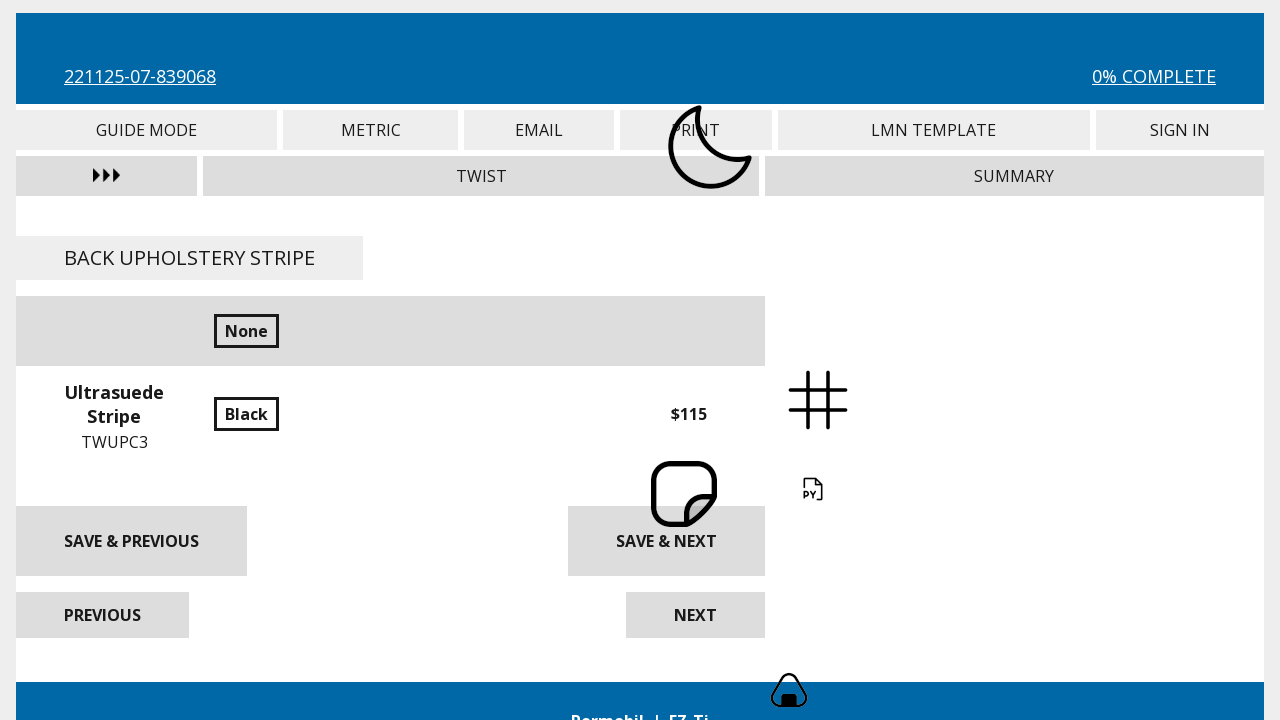 The height and width of the screenshot is (720, 1280). What do you see at coordinates (813, 489) in the screenshot?
I see `a python script or .py file` at bounding box center [813, 489].